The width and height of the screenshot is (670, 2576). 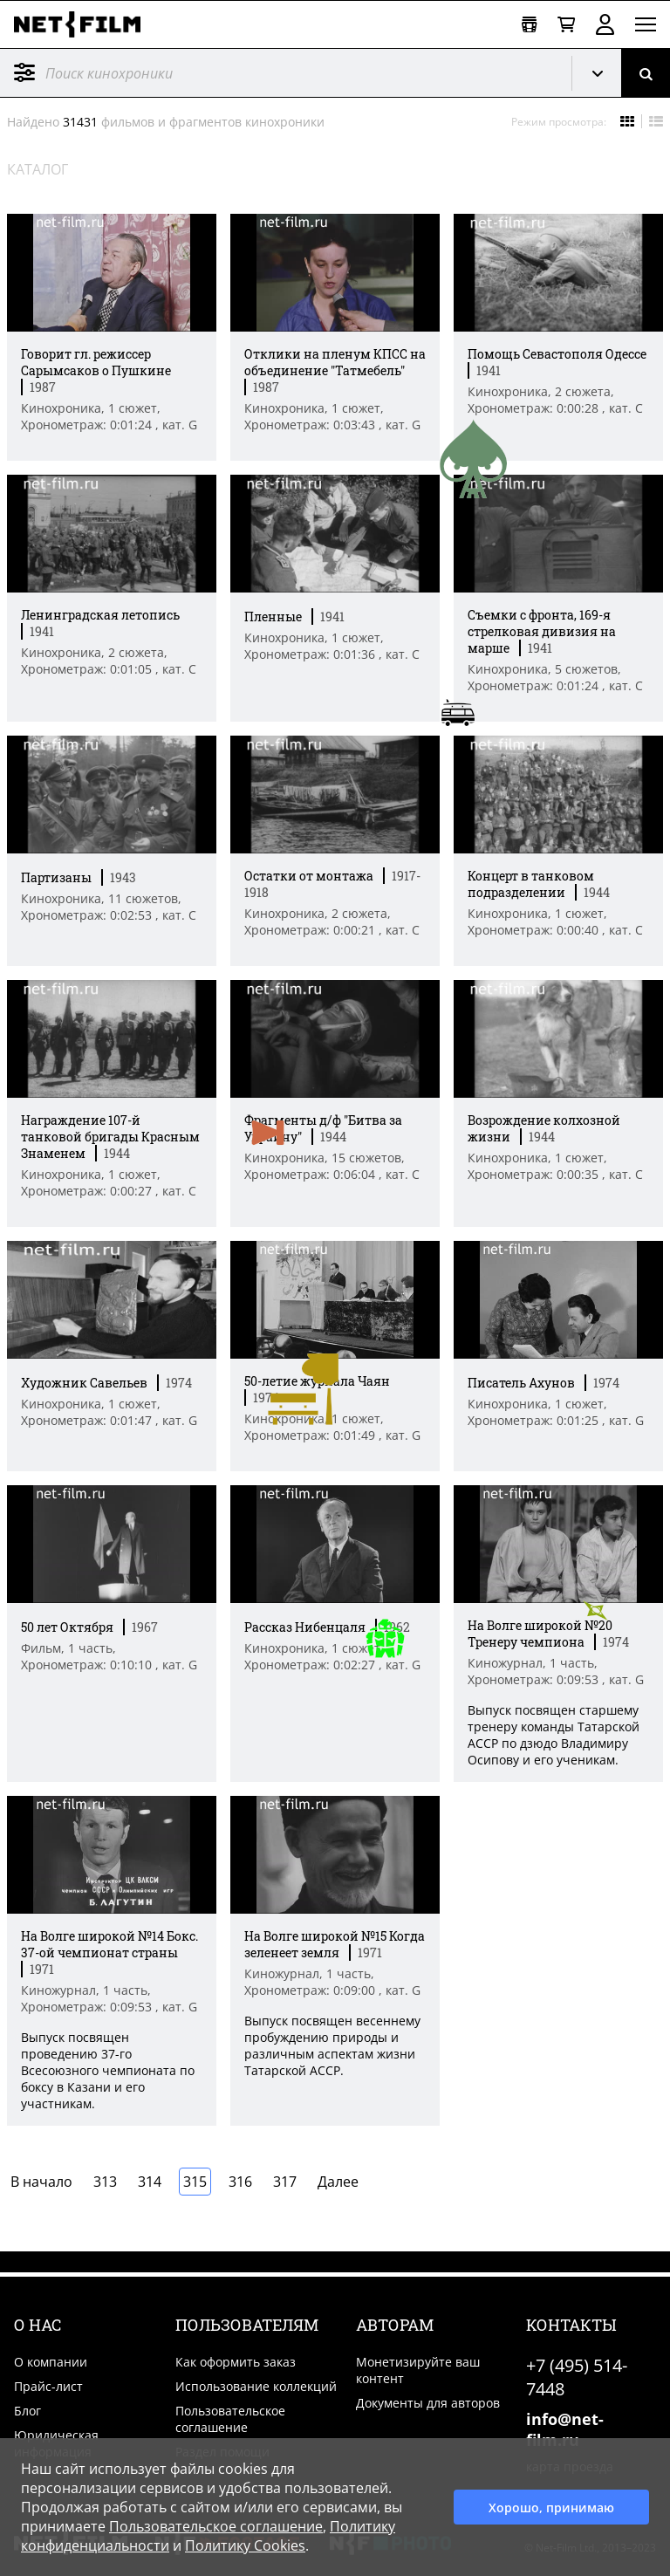 What do you see at coordinates (595, 1610) in the screenshot?
I see `mark as favorite` at bounding box center [595, 1610].